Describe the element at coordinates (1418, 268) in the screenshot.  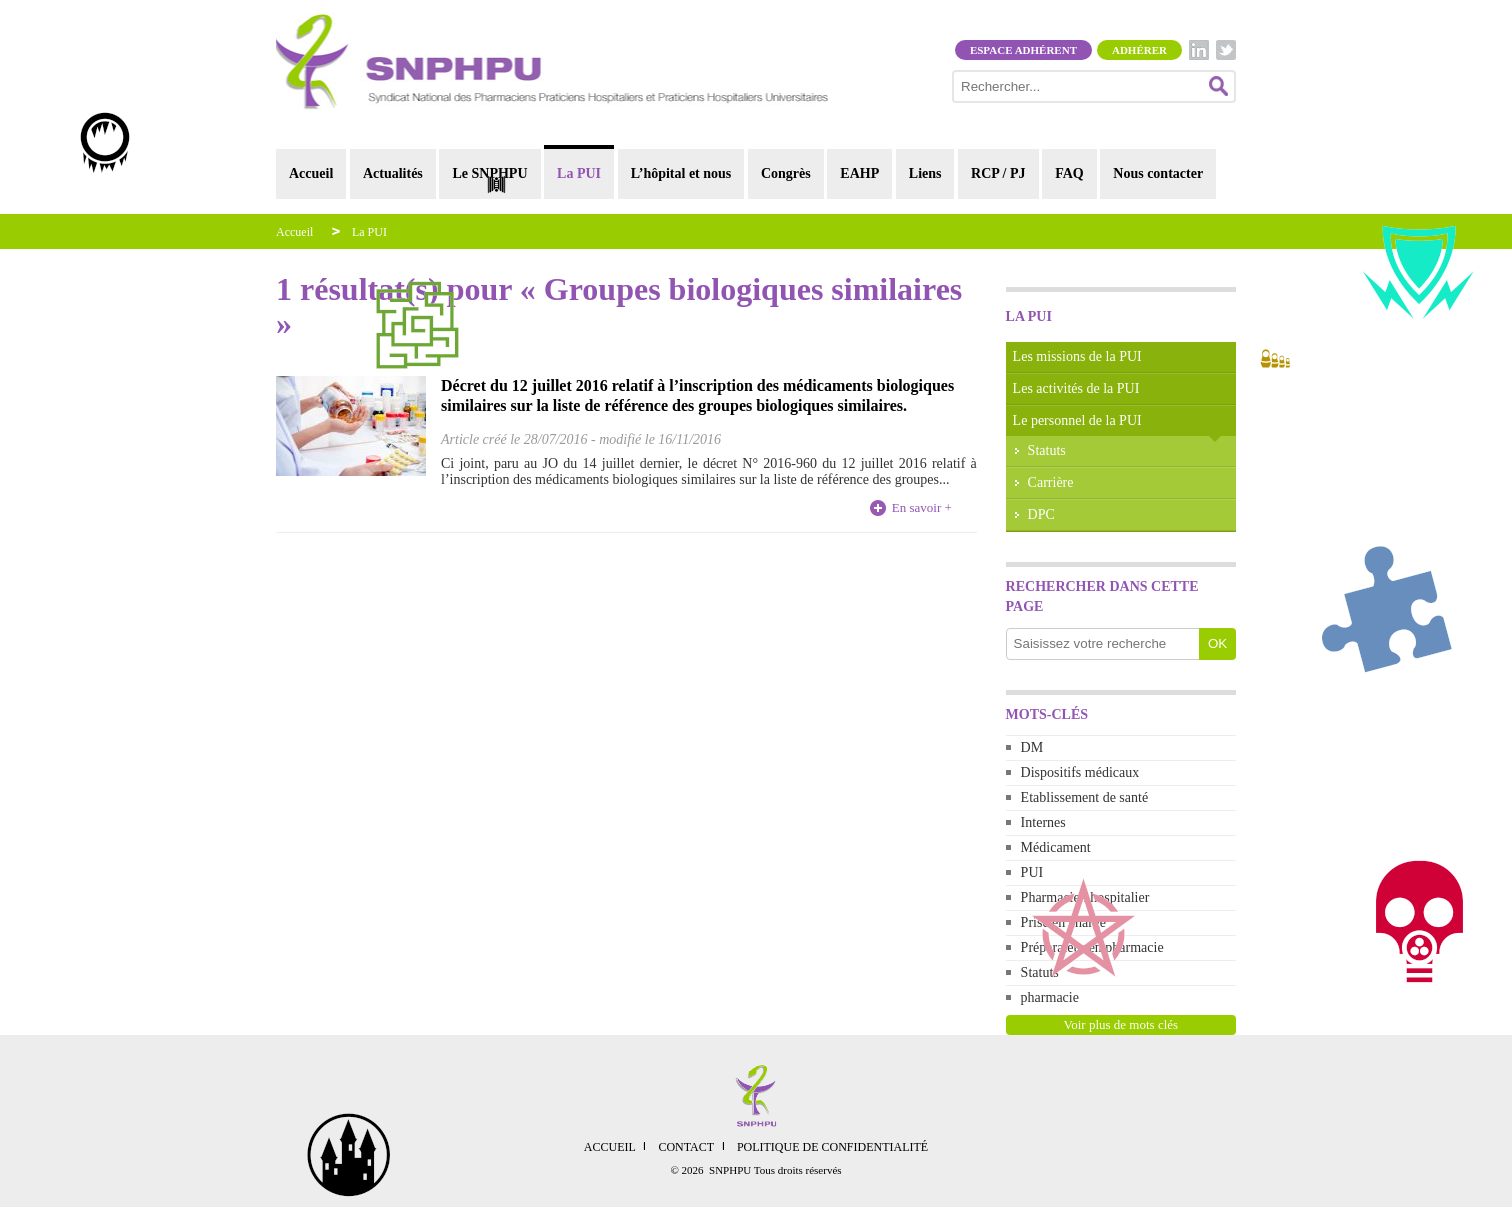
I see `activate power shield or energy protection` at that location.